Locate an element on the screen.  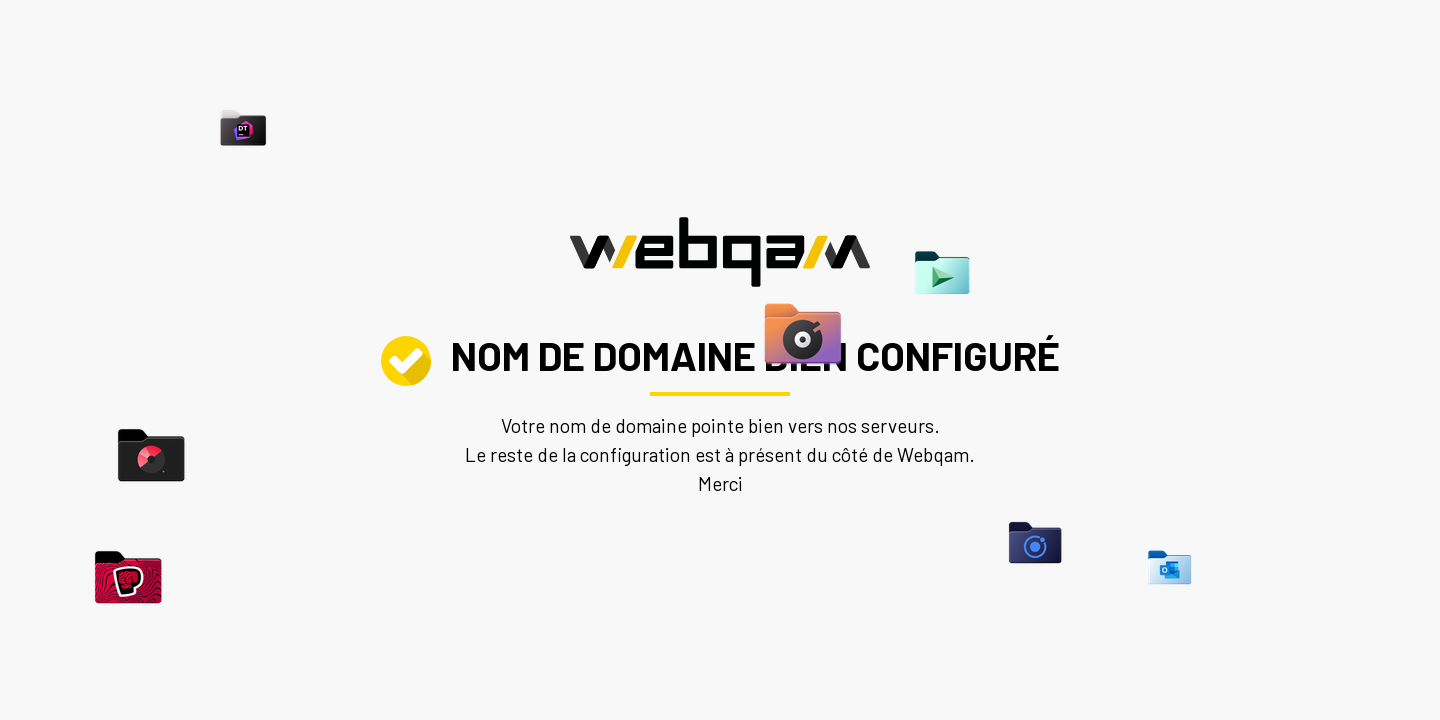
folder containing wondershare dvd creator project files is located at coordinates (151, 457).